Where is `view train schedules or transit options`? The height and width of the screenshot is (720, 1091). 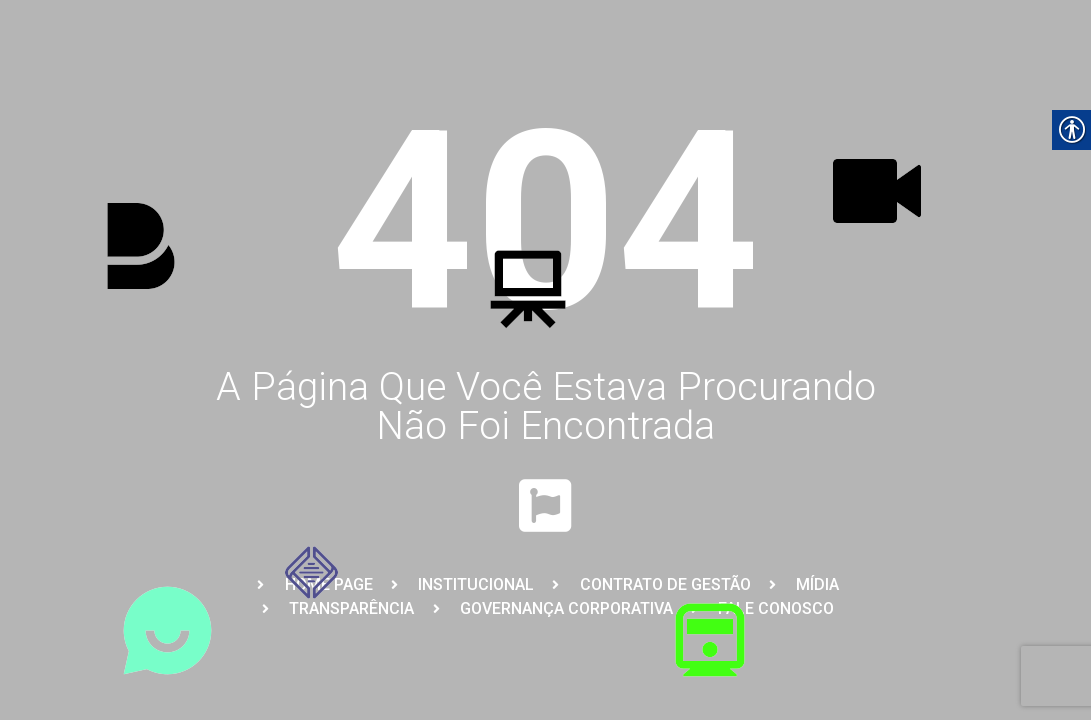
view train schedules or transit options is located at coordinates (710, 638).